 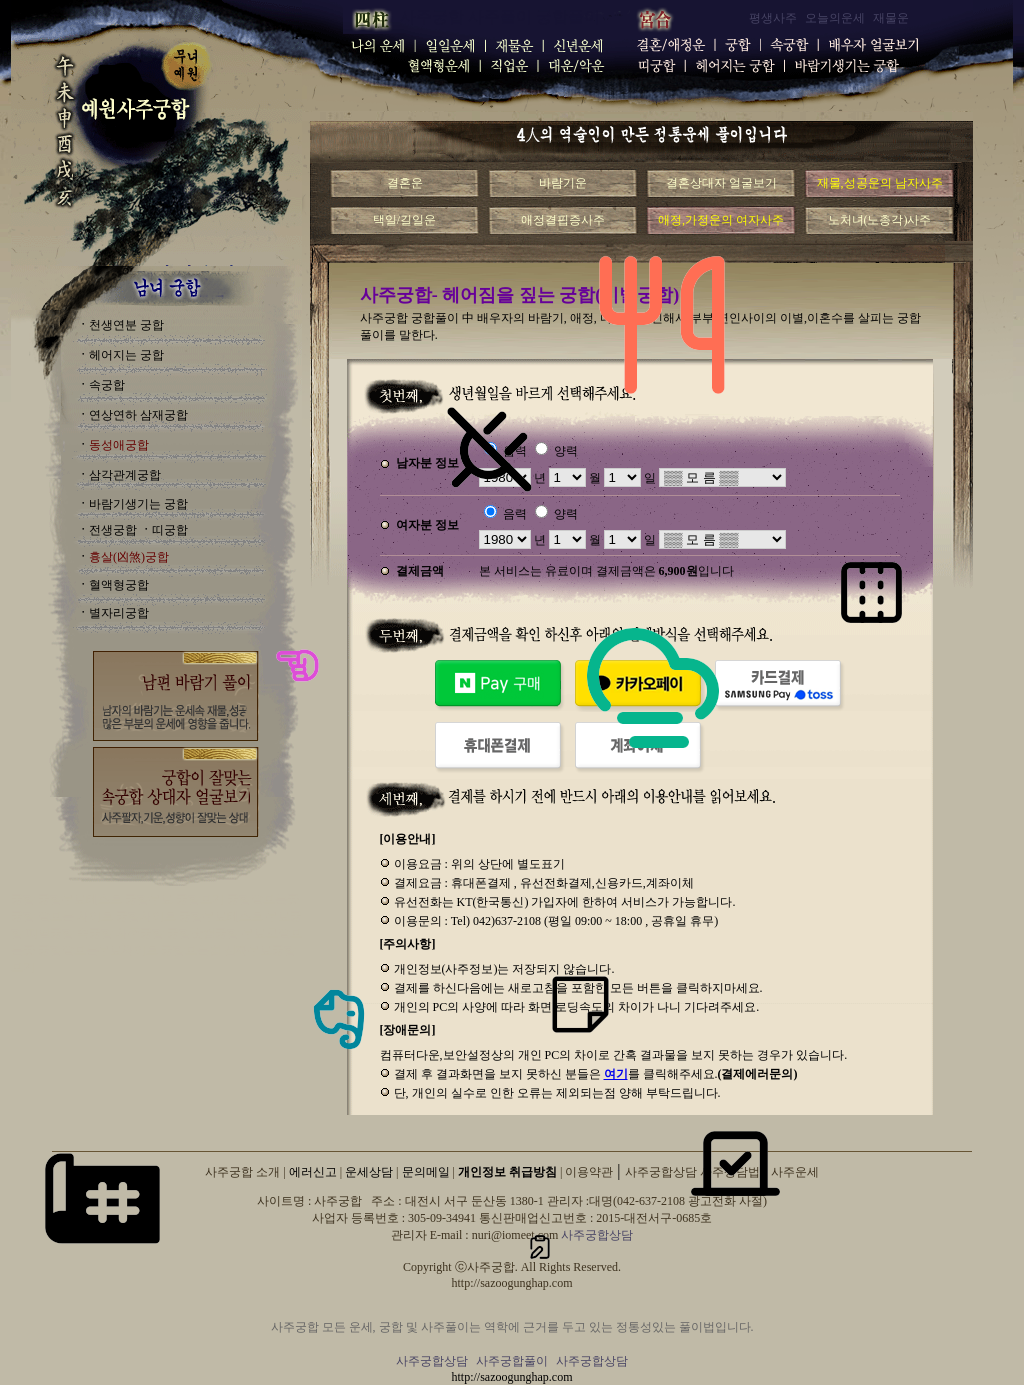 I want to click on open evernote app, so click(x=340, y=1019).